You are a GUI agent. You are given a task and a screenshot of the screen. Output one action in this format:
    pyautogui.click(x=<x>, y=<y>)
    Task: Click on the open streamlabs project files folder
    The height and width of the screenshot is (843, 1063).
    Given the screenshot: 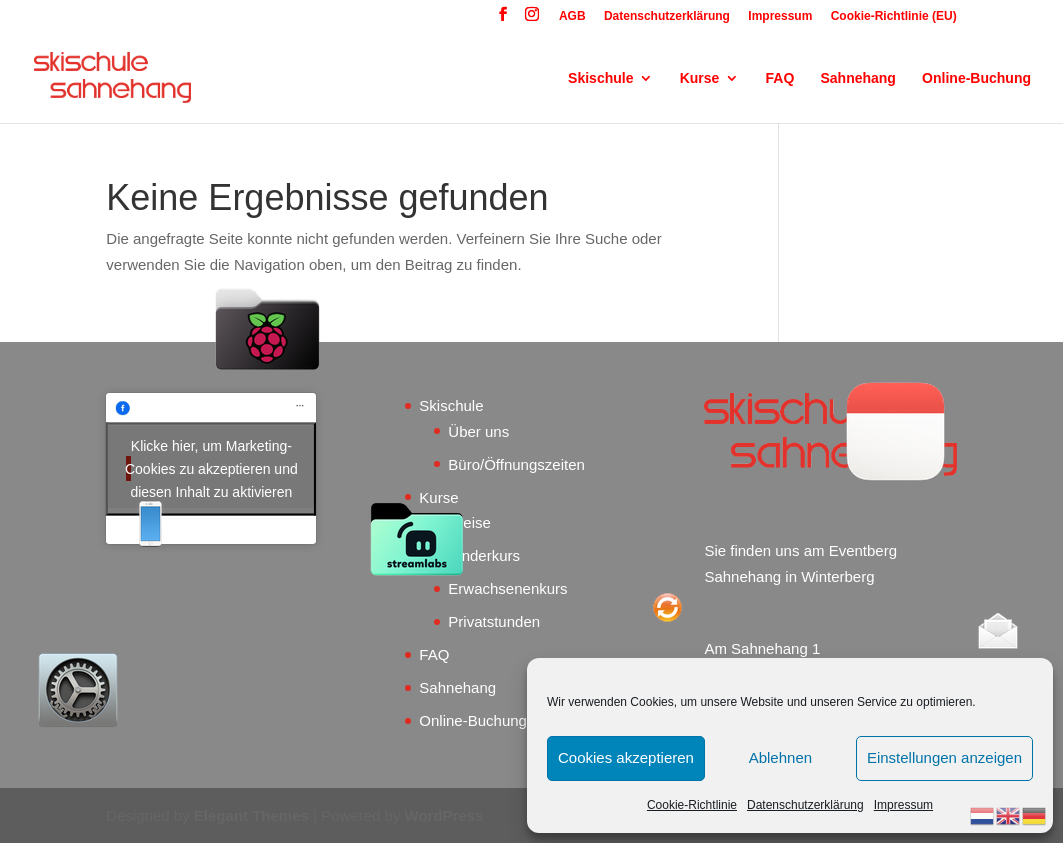 What is the action you would take?
    pyautogui.click(x=416, y=541)
    